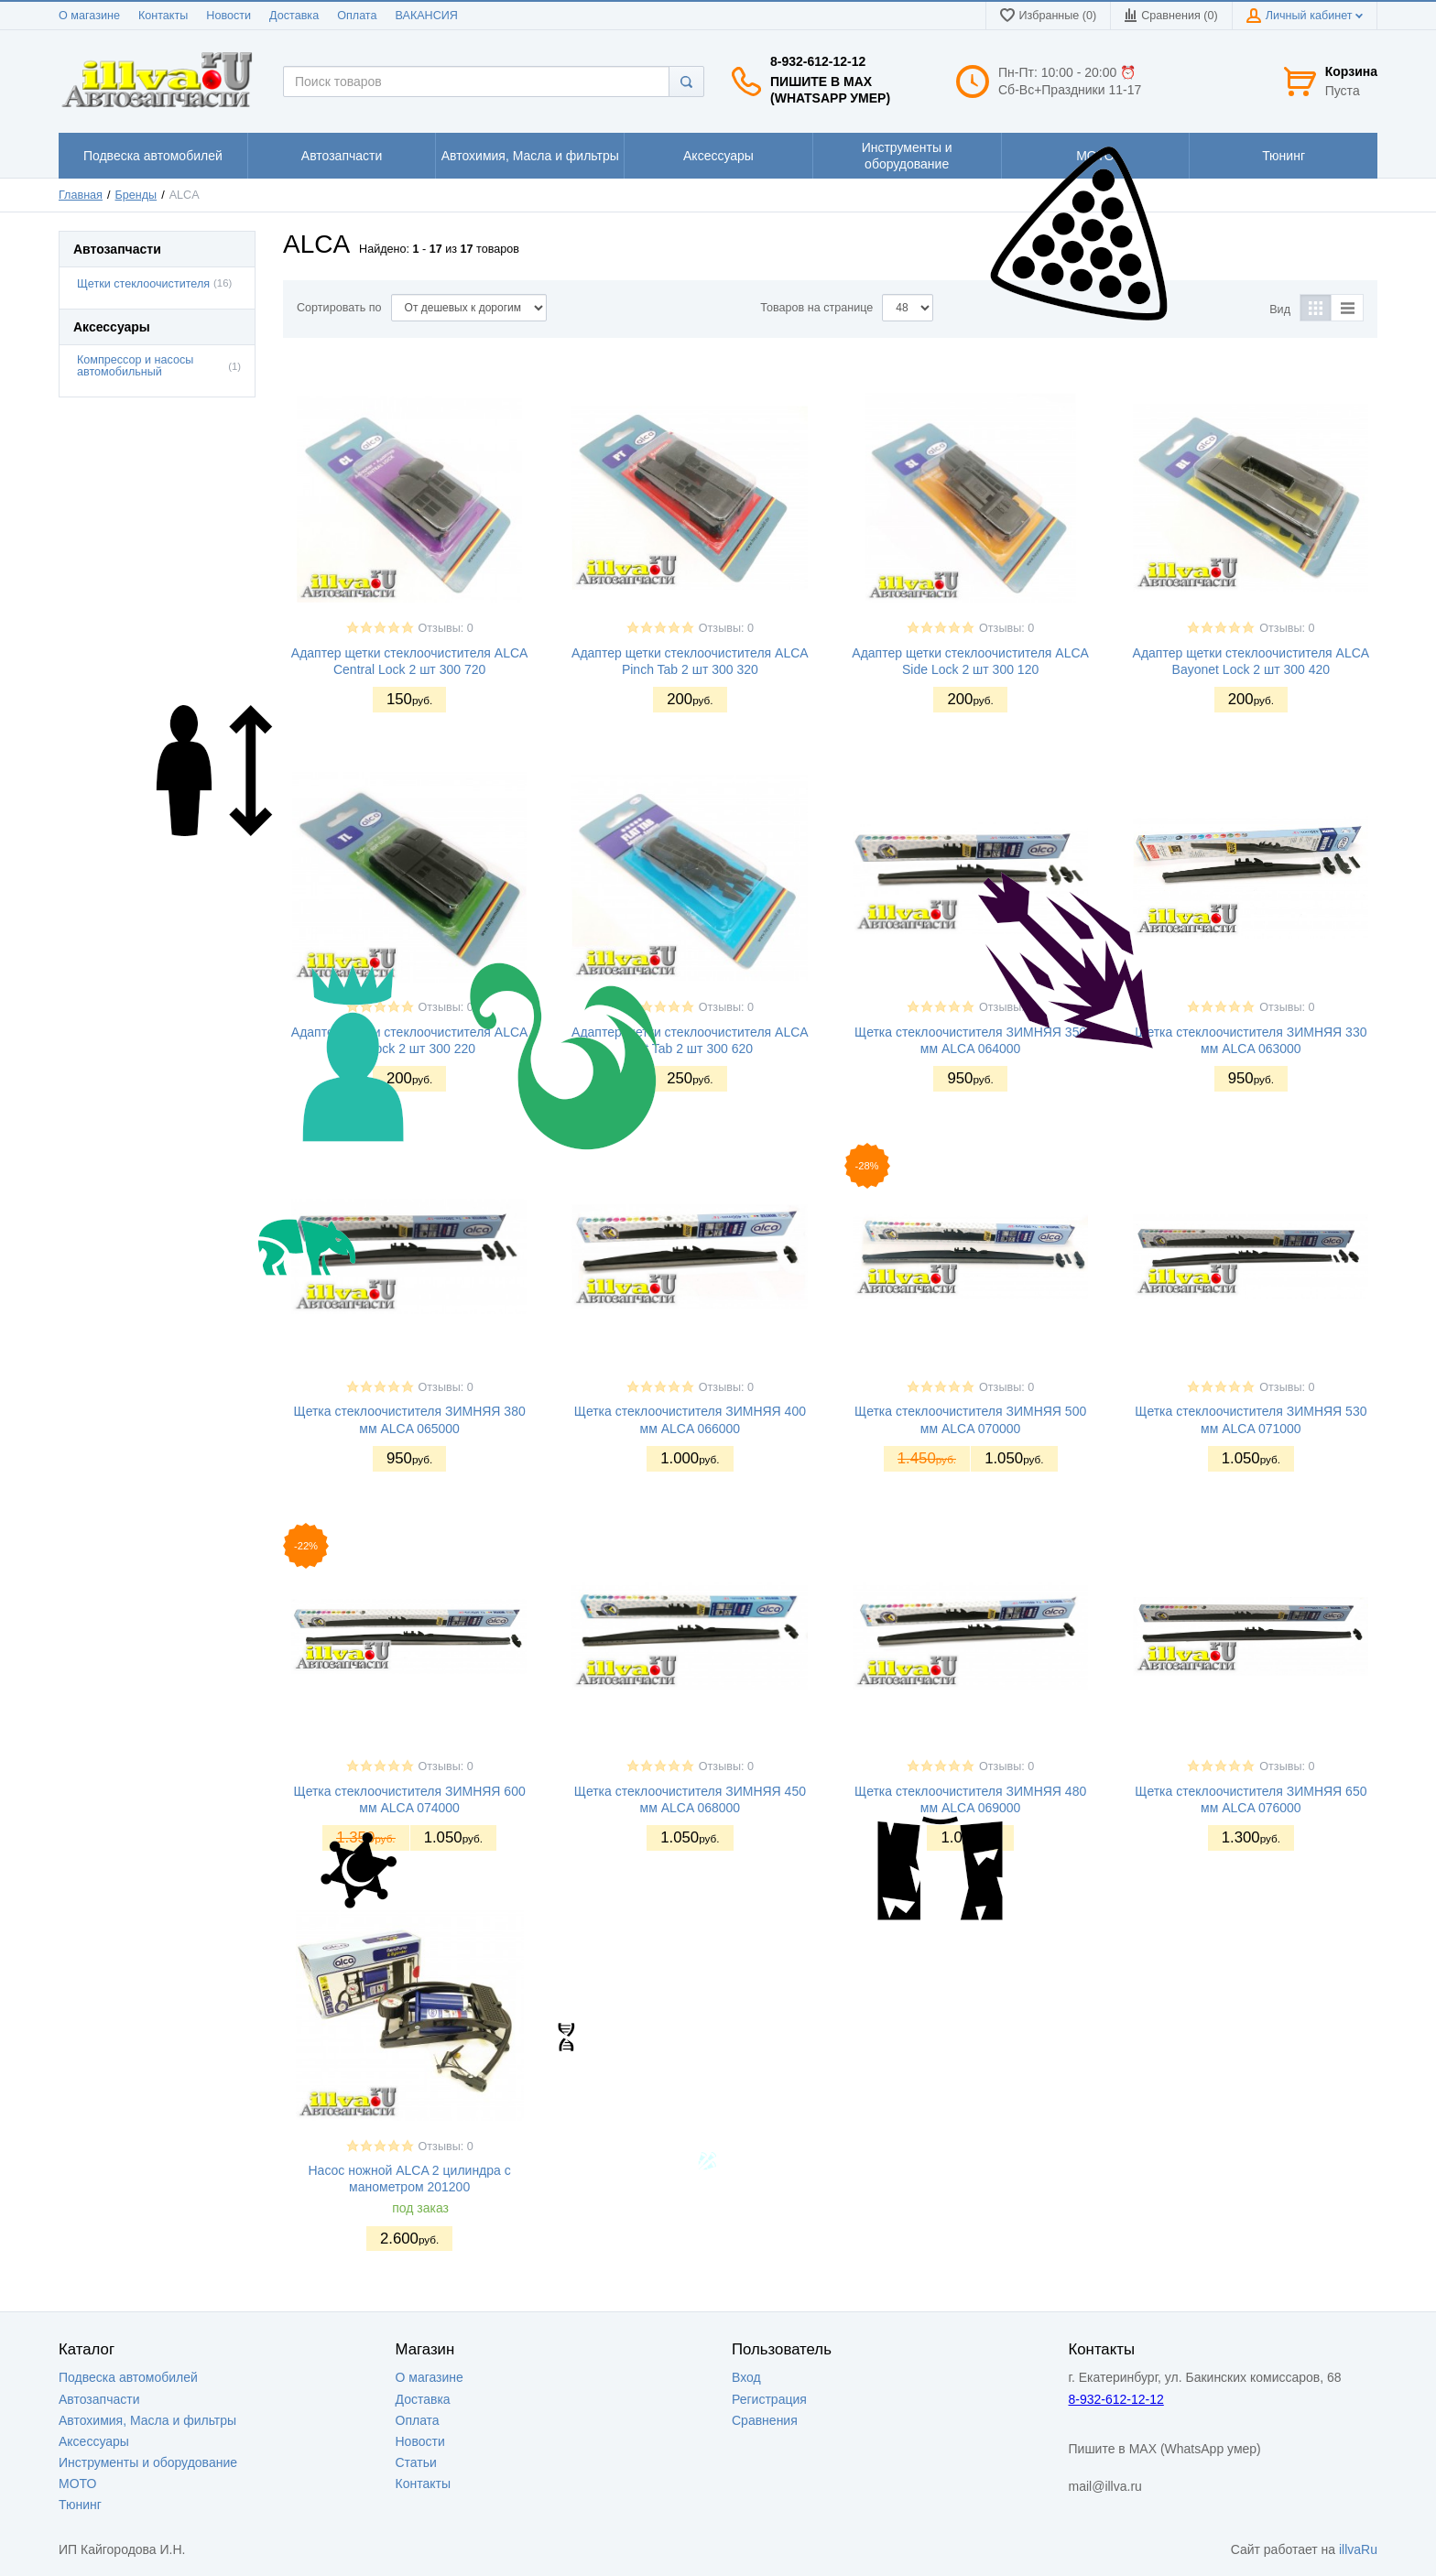 The height and width of the screenshot is (2576, 1436). What do you see at coordinates (307, 1247) in the screenshot?
I see `tapir animal icon for wildlife or nature-themed game` at bounding box center [307, 1247].